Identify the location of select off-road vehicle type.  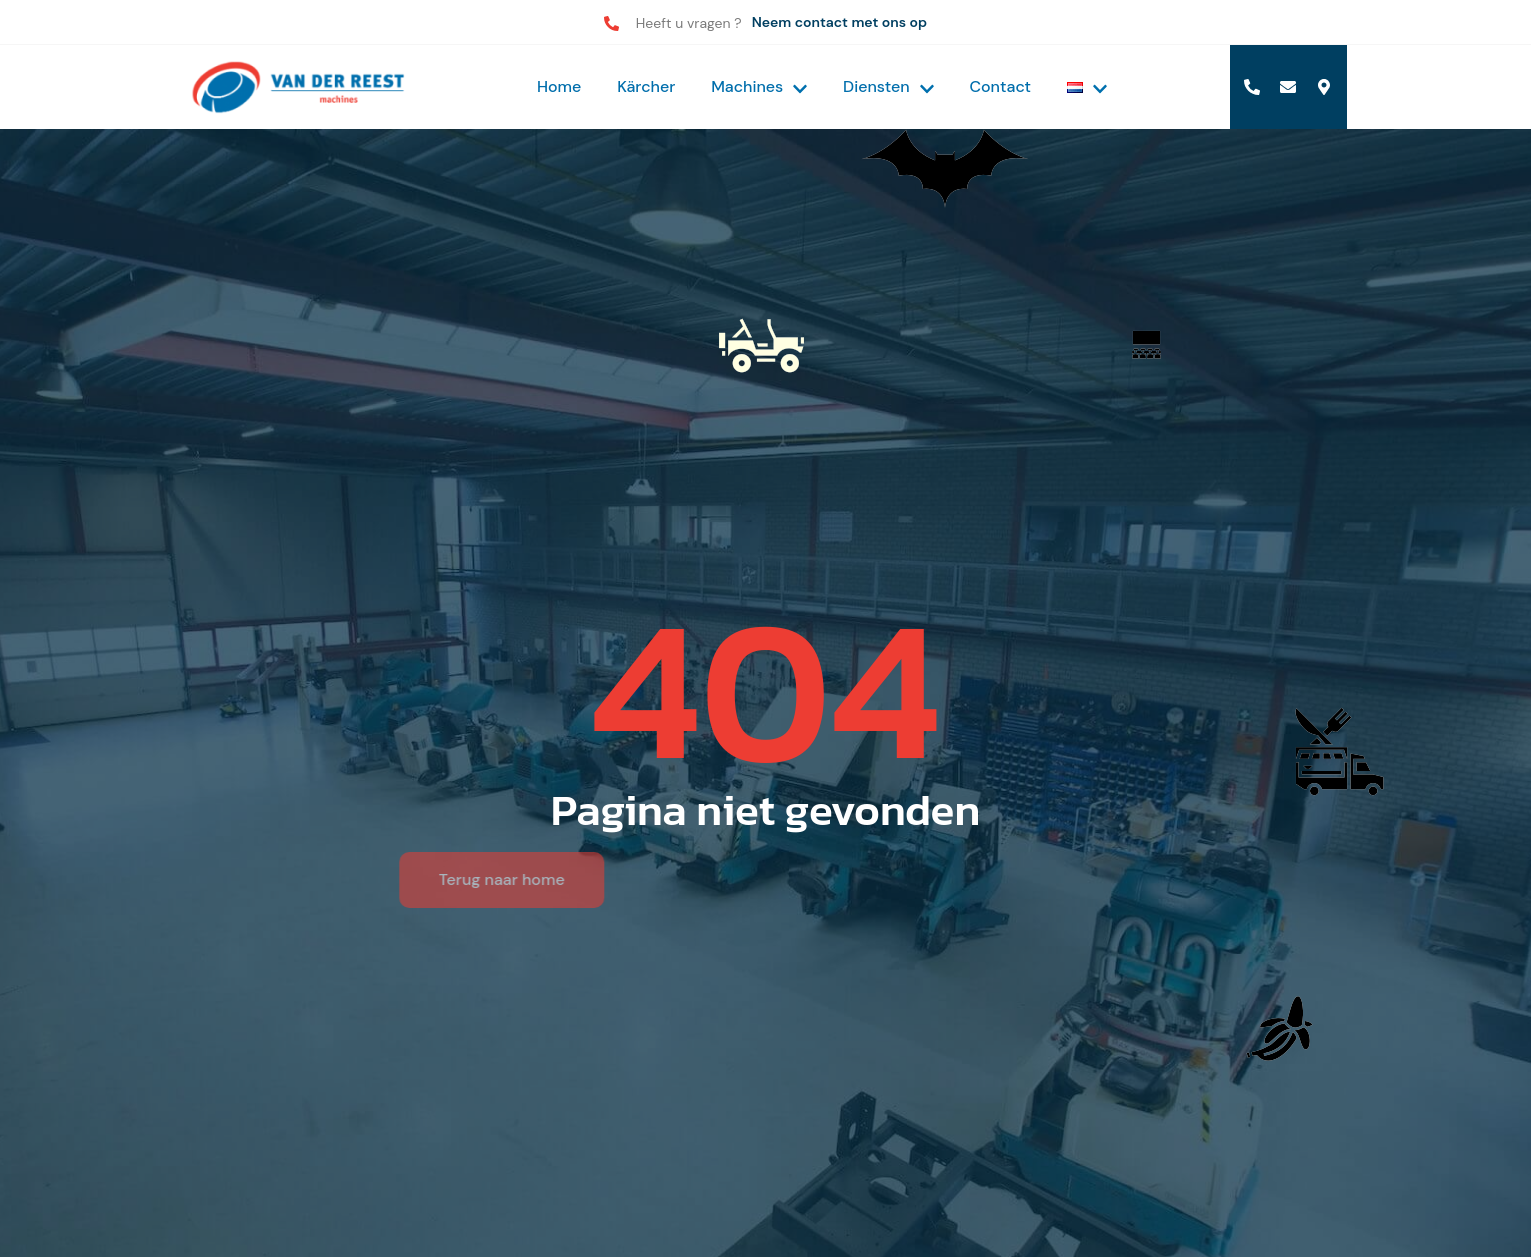
(761, 345).